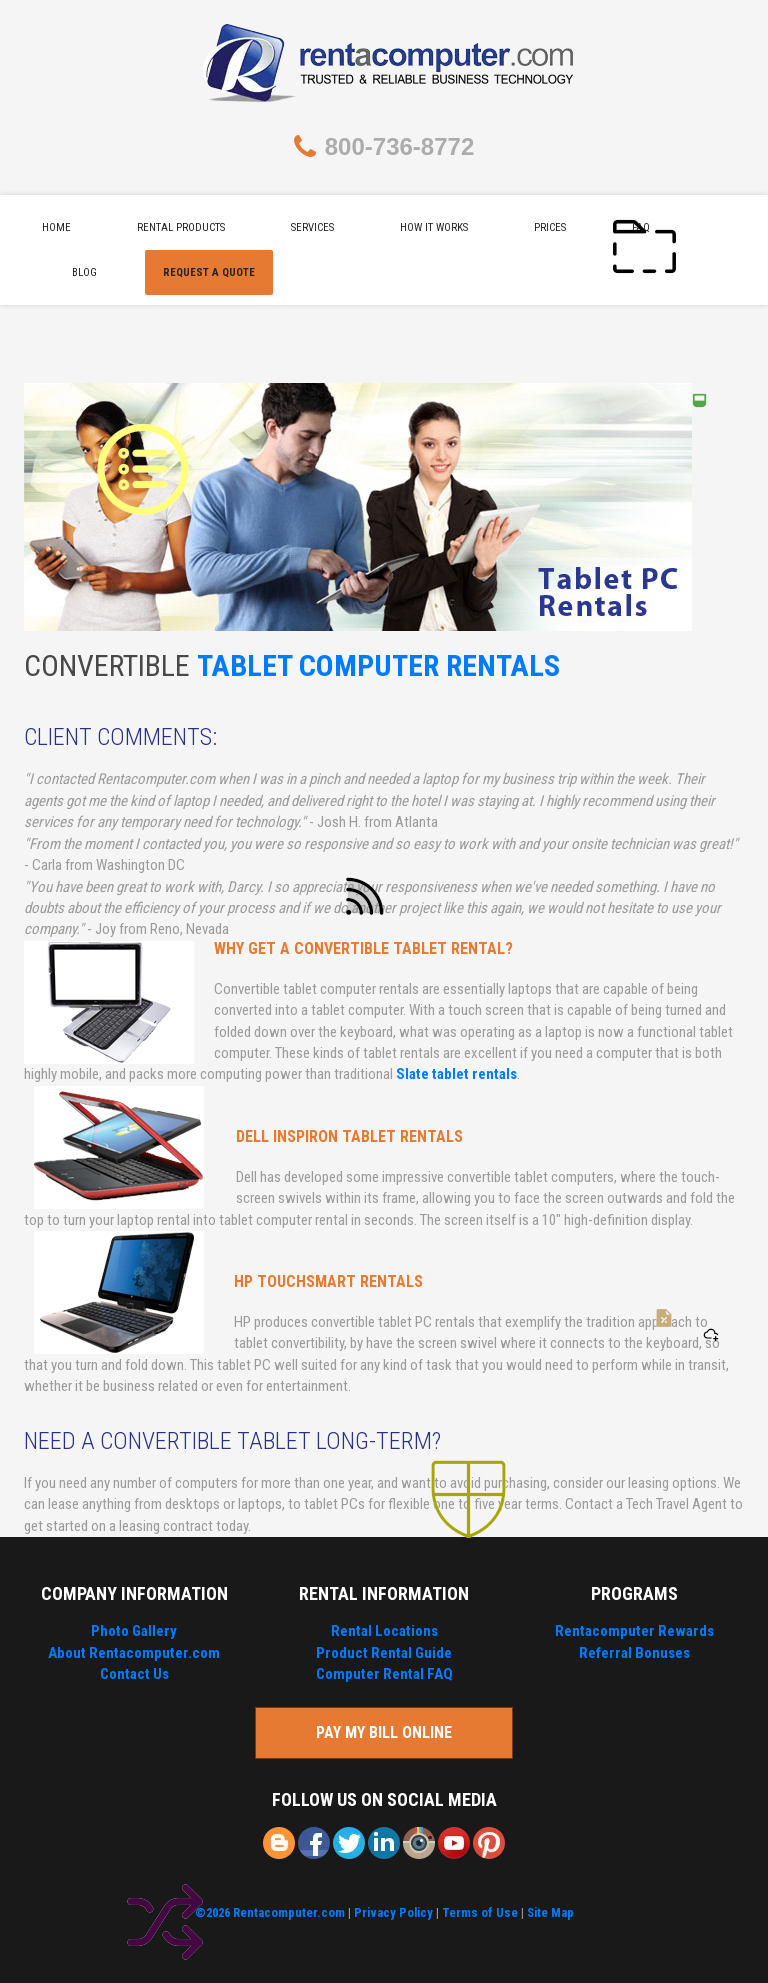 The height and width of the screenshot is (1983, 768). I want to click on shuffle playlist or queue order, so click(165, 1922).